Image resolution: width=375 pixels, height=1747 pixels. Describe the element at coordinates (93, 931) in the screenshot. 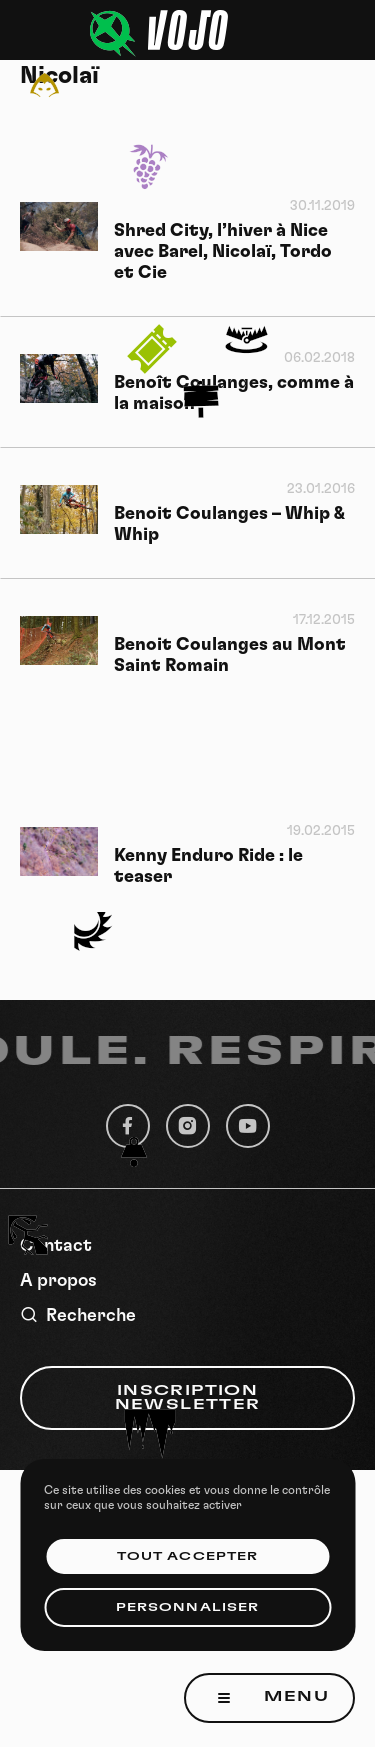

I see `equip or select a saw blade weapon` at that location.